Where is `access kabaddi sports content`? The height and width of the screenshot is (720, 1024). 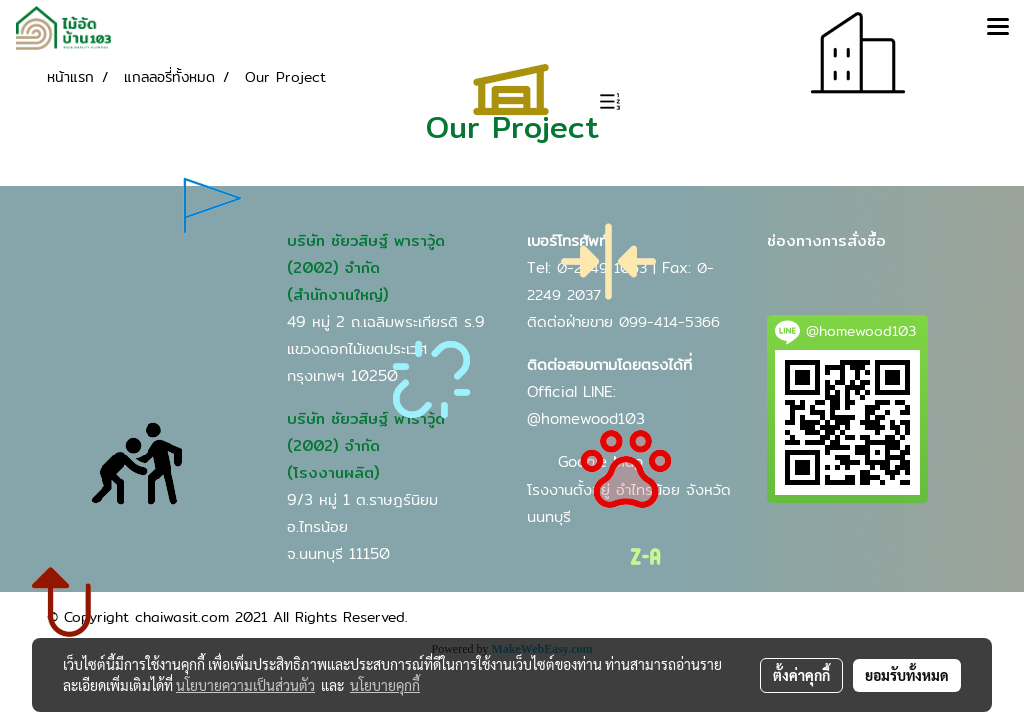
access kabaddi sports content is located at coordinates (136, 467).